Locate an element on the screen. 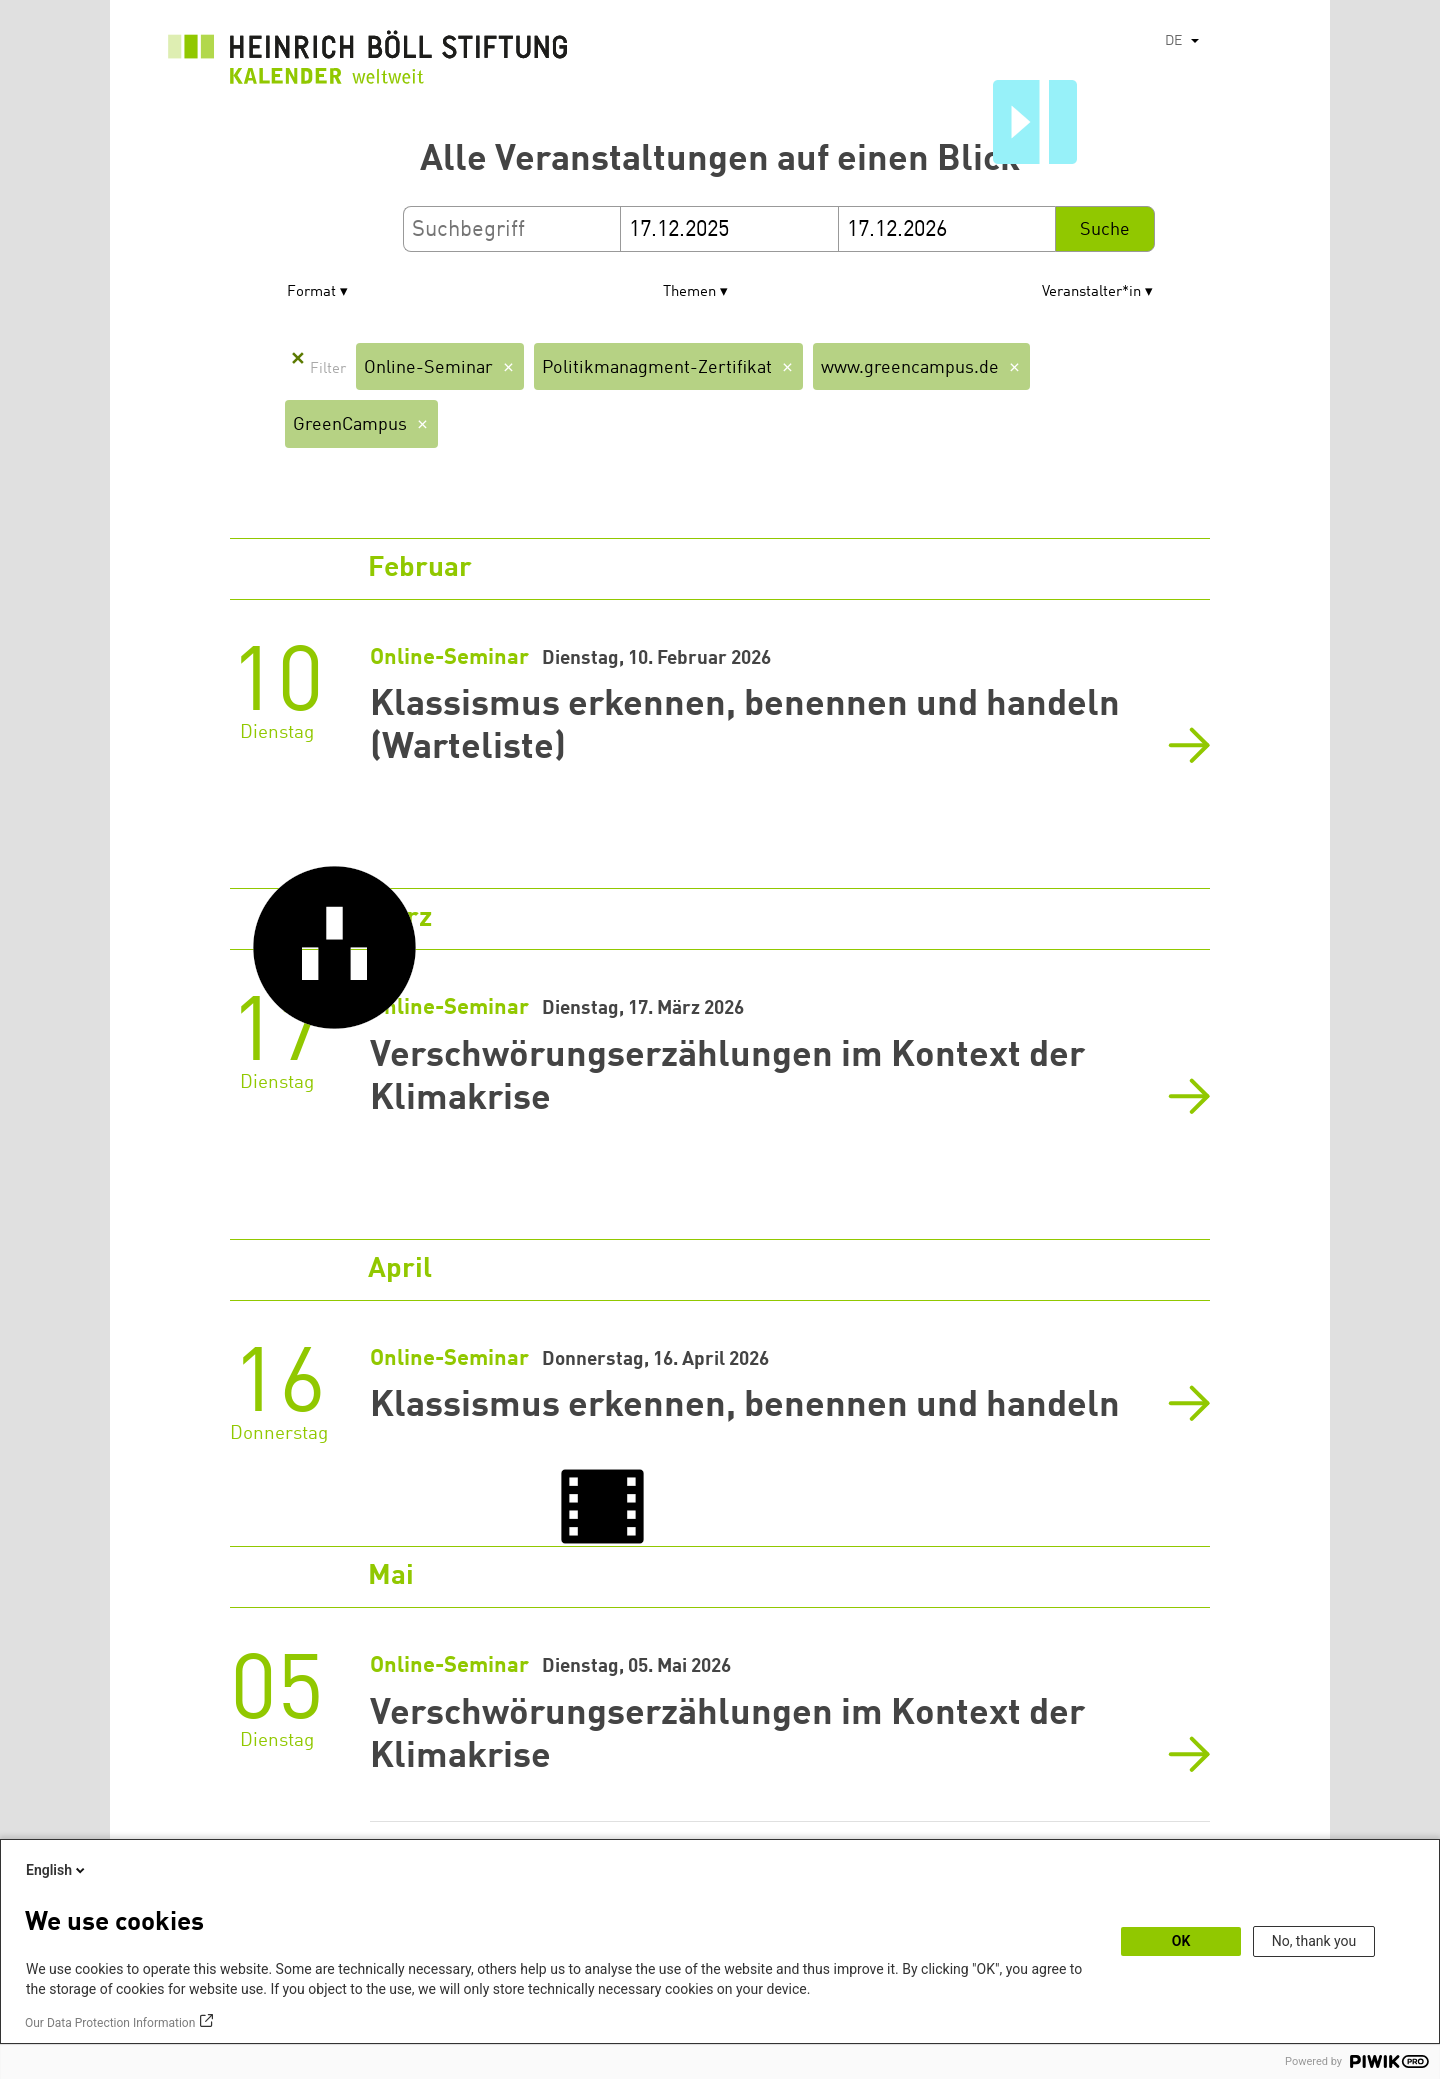 This screenshot has width=1440, height=2079. expand the sidebar panel is located at coordinates (1035, 122).